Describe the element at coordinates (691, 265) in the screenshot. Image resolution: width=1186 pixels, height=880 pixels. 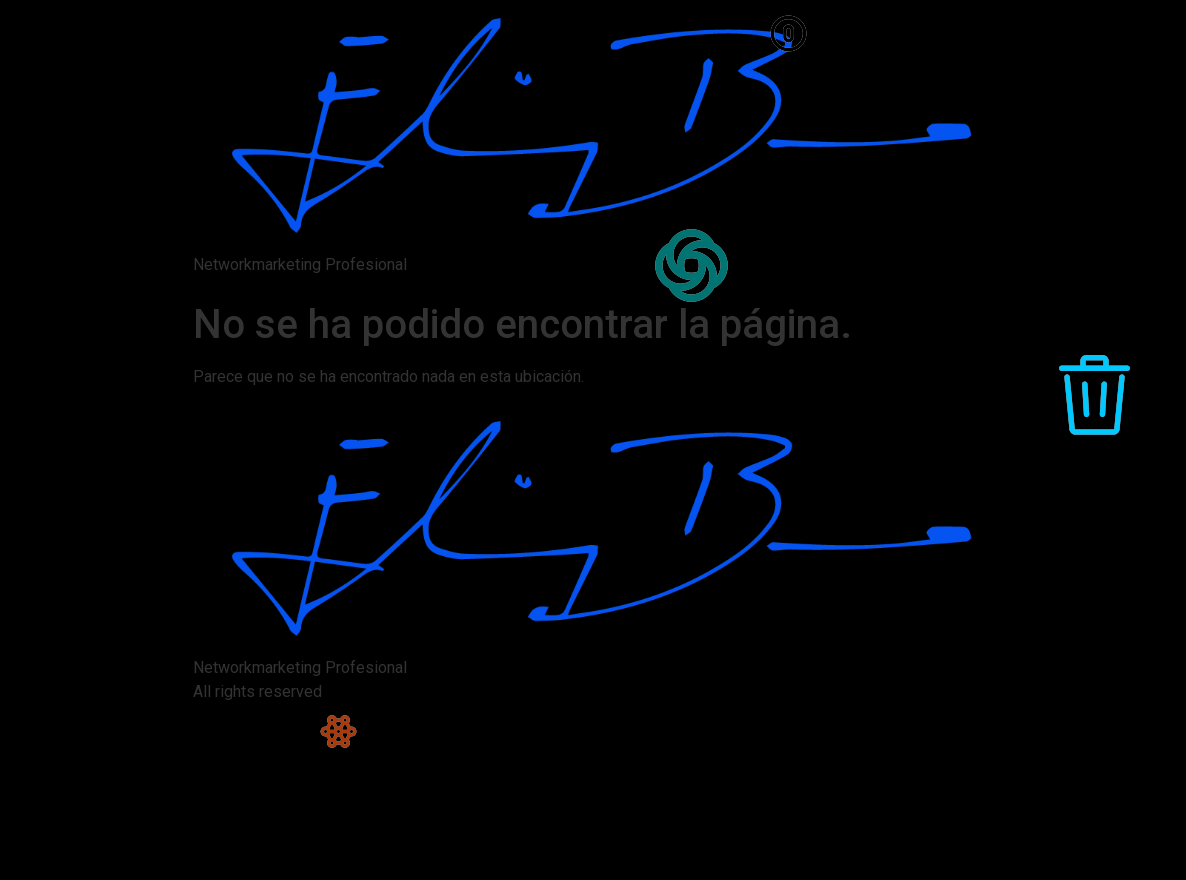
I see `open loom video recording app` at that location.